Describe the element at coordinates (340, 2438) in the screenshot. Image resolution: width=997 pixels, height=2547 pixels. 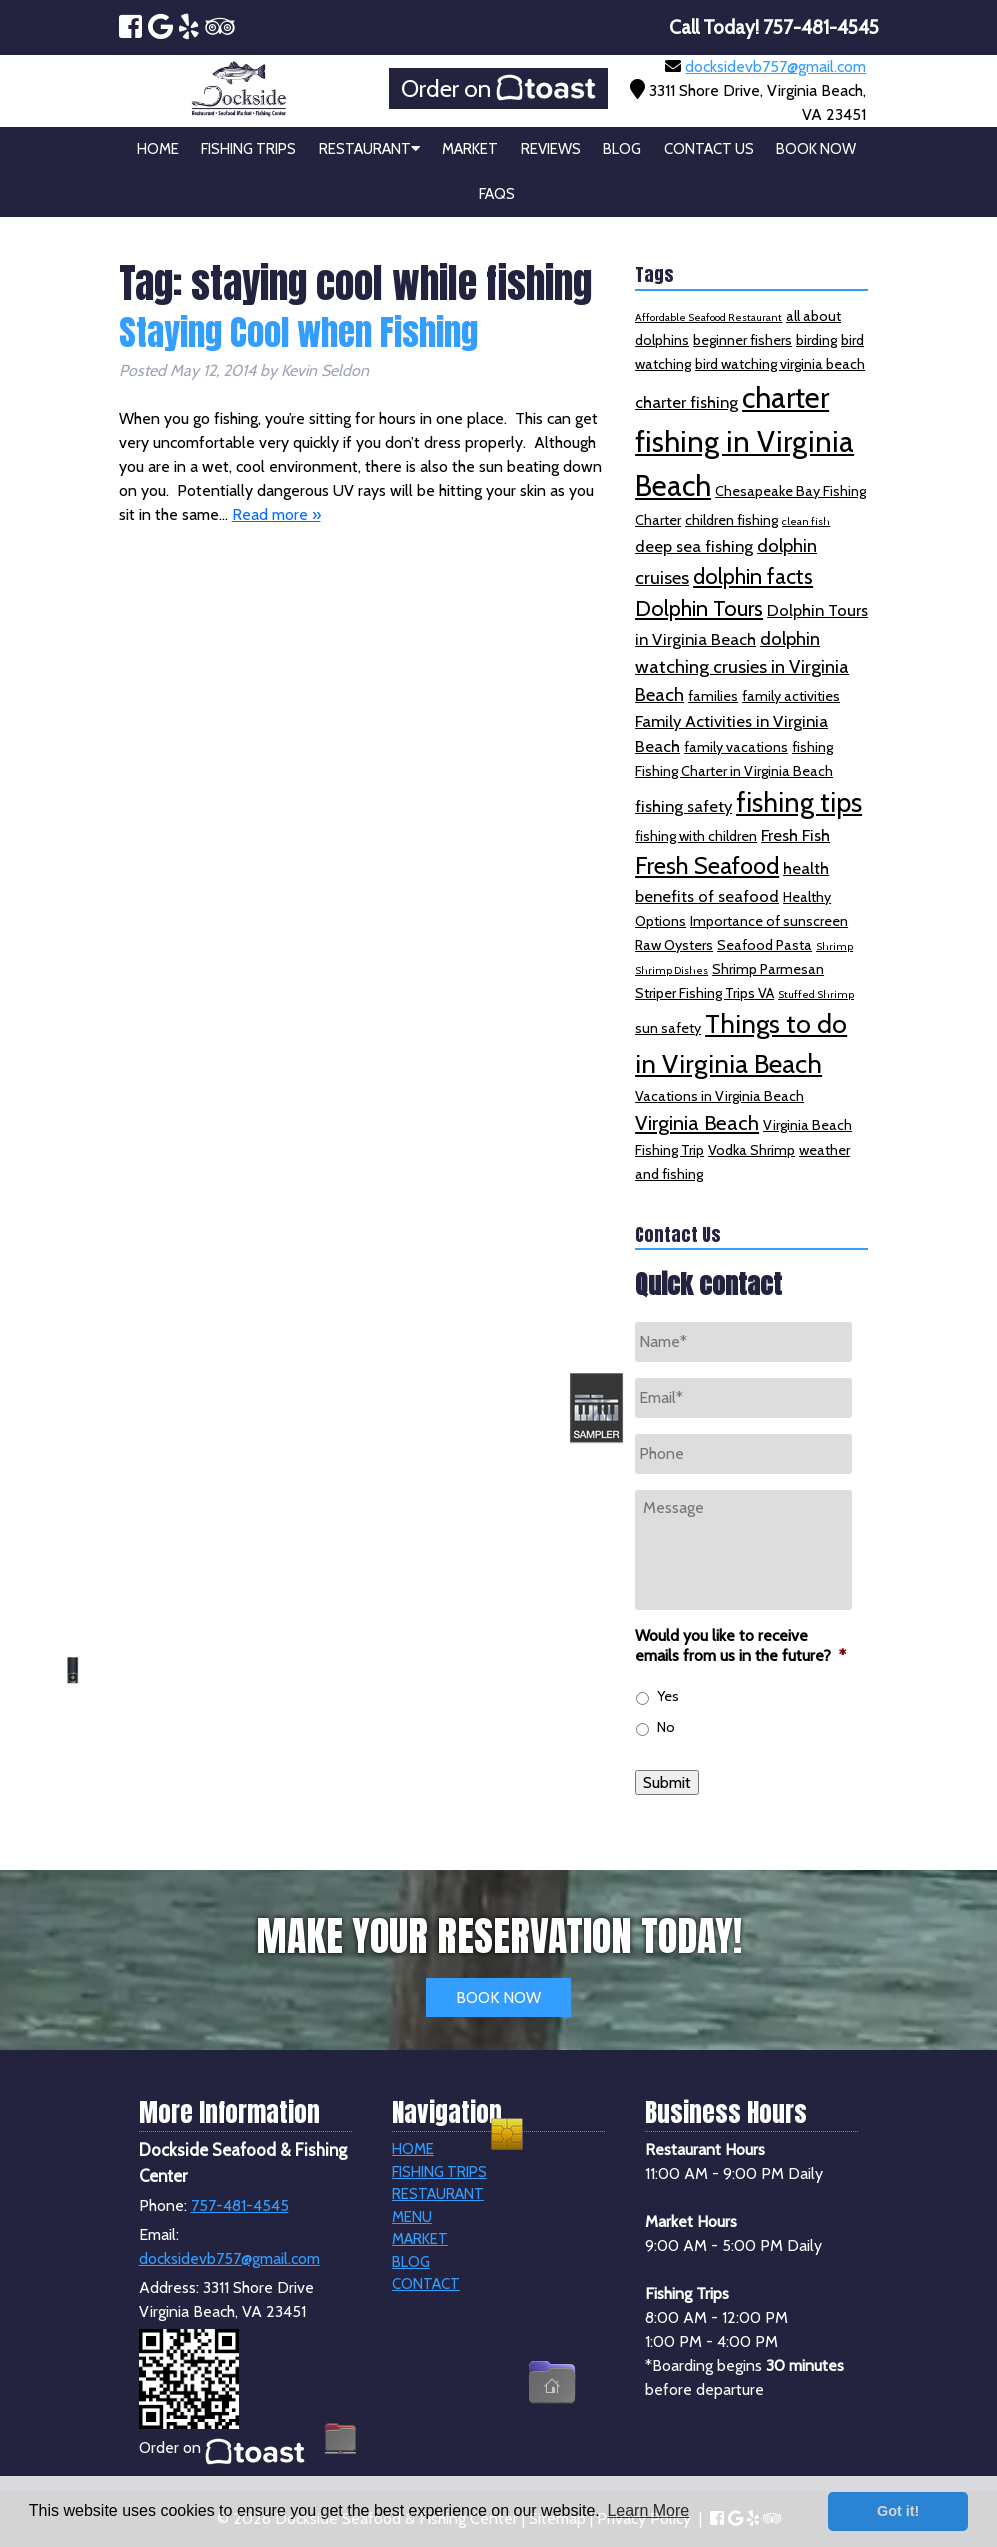
I see `access a remote or network folder` at that location.